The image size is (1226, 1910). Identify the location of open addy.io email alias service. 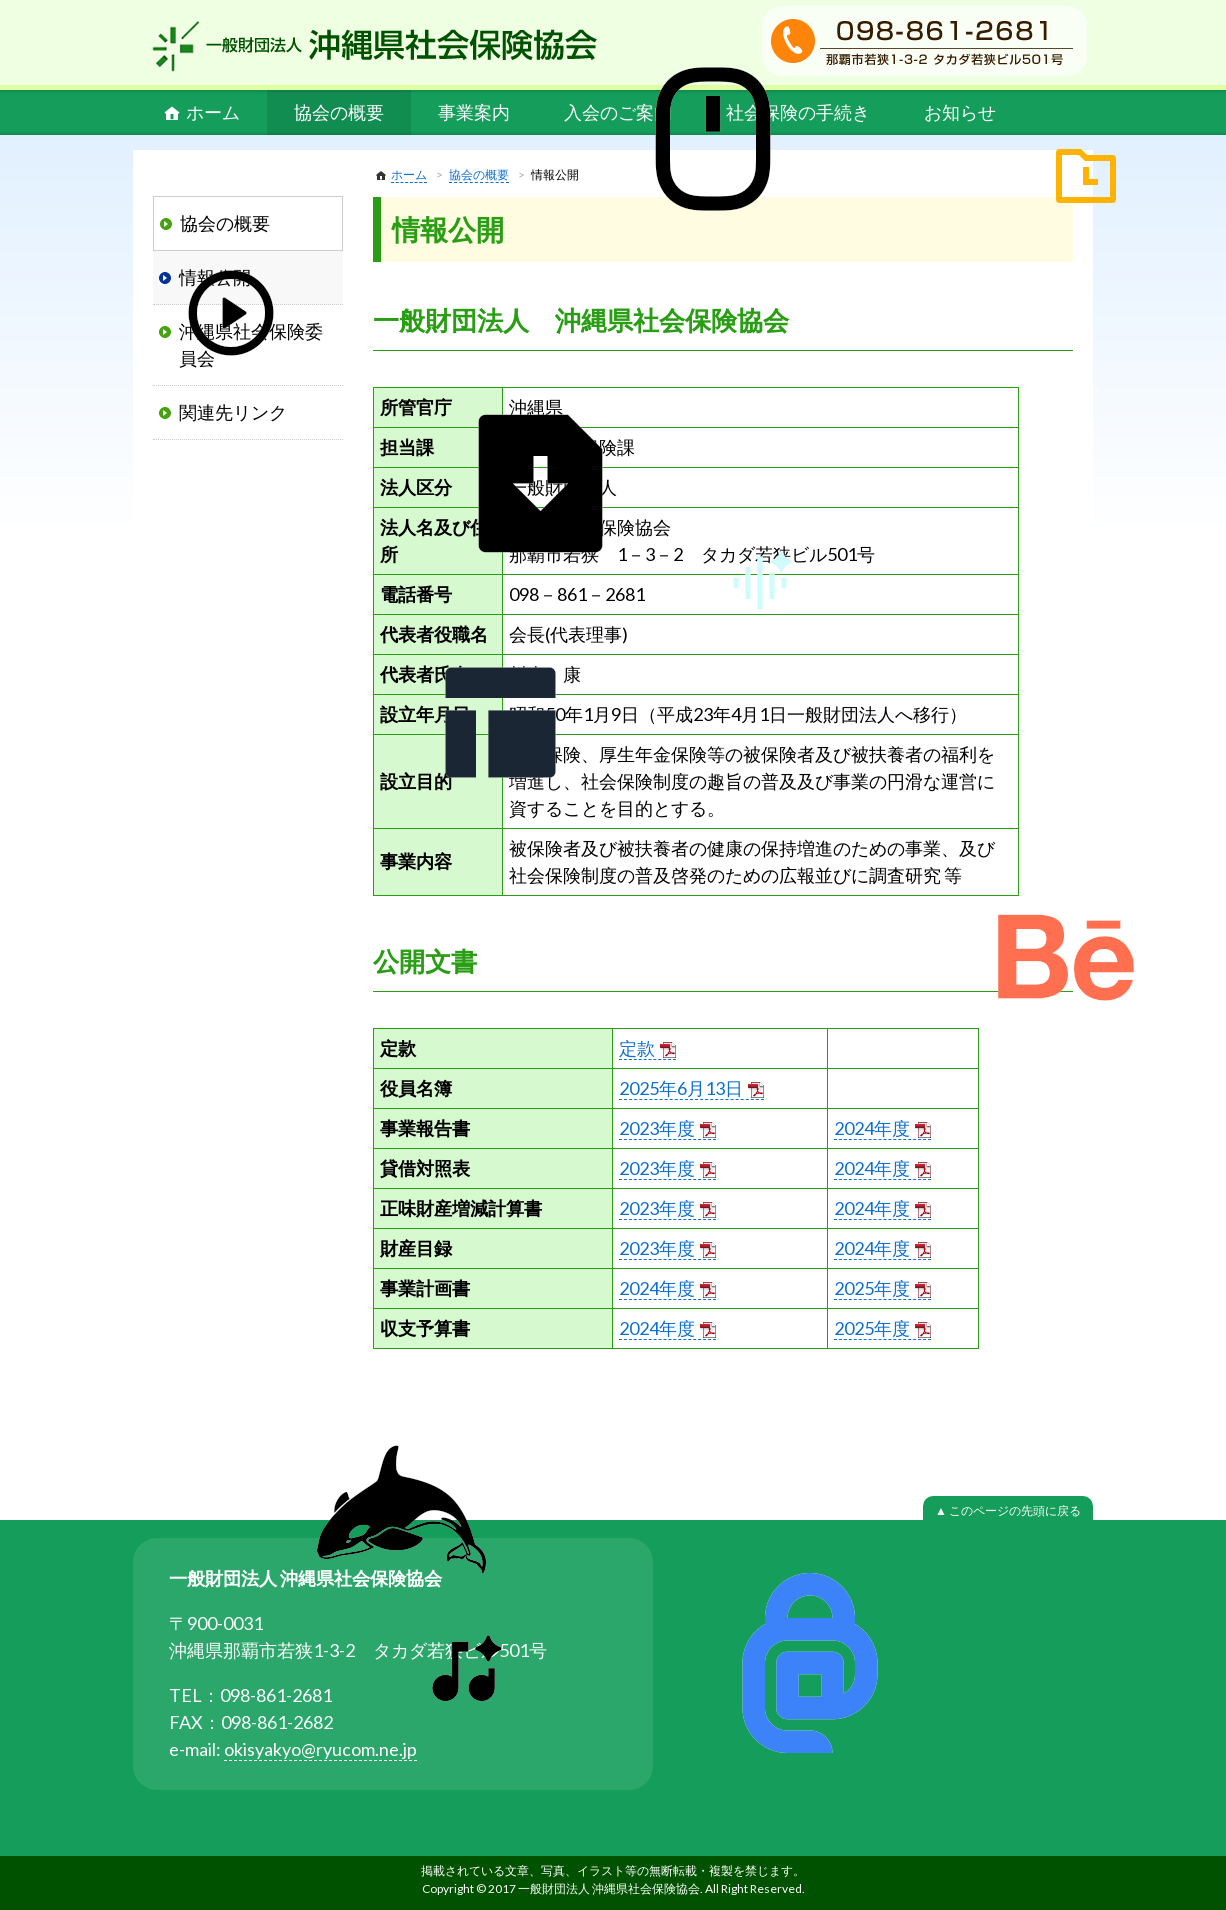
(810, 1663).